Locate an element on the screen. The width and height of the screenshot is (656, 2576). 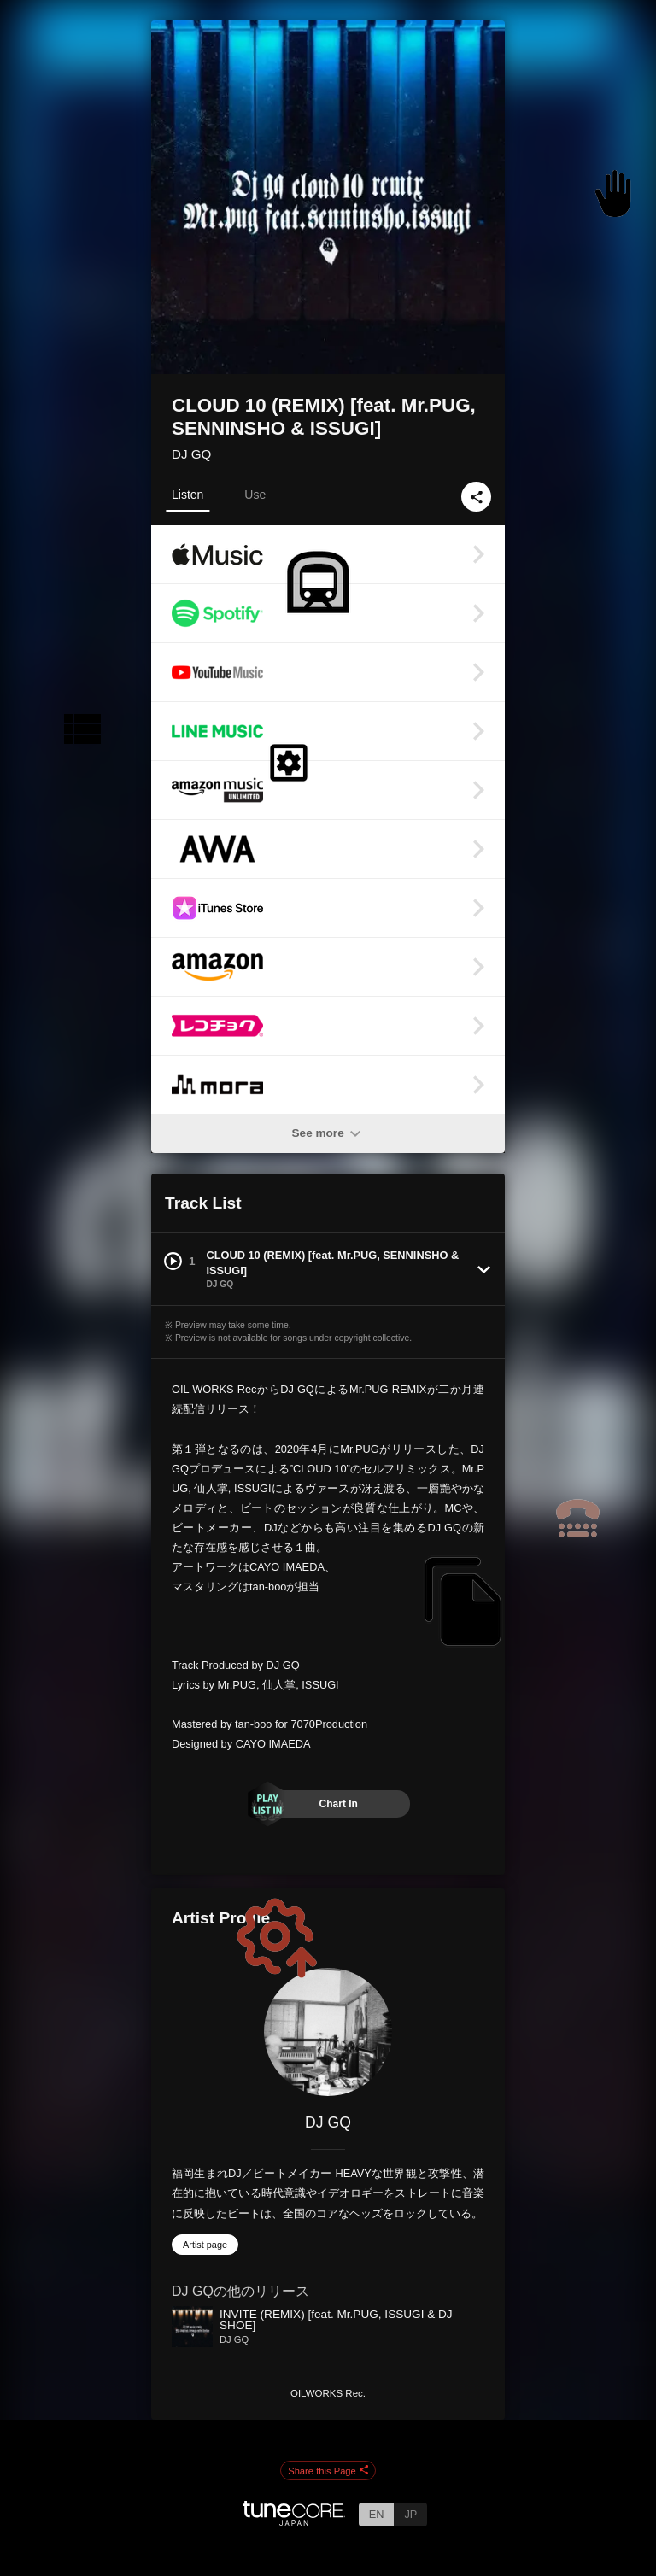
switch to list view is located at coordinates (83, 729).